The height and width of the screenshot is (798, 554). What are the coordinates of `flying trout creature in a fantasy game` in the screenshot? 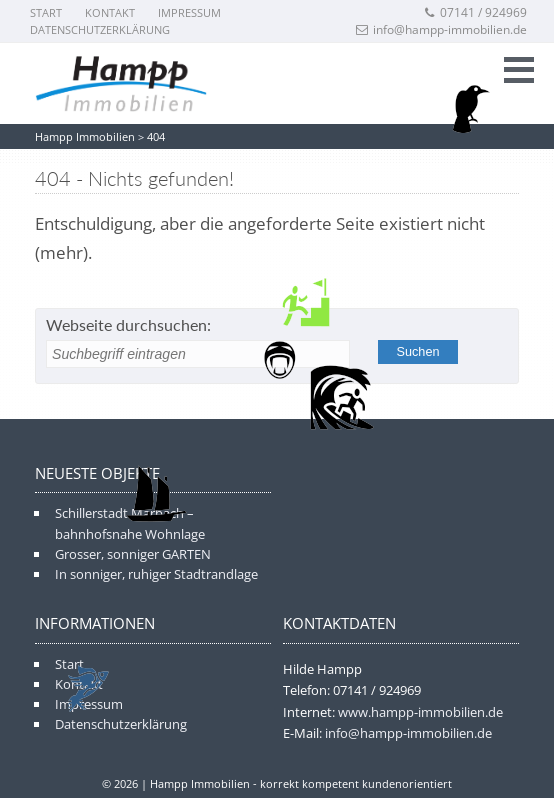 It's located at (88, 688).